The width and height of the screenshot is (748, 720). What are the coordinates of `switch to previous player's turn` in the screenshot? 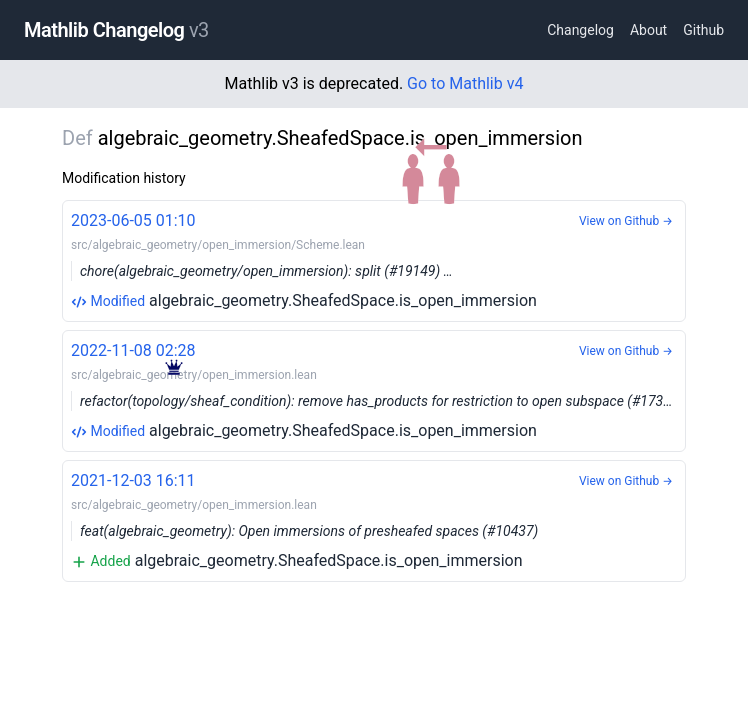 It's located at (431, 172).